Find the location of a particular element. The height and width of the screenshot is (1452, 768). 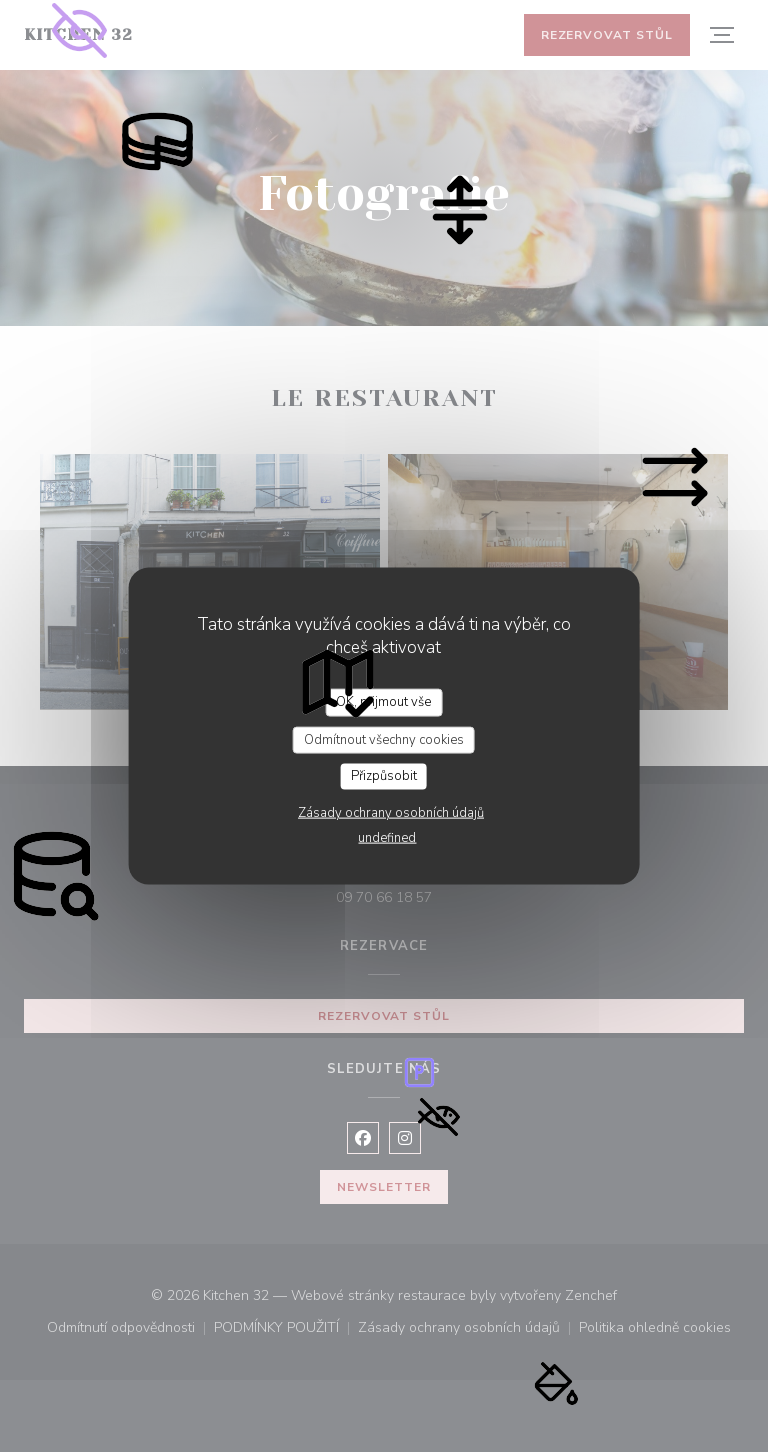

parking location or services is located at coordinates (419, 1072).